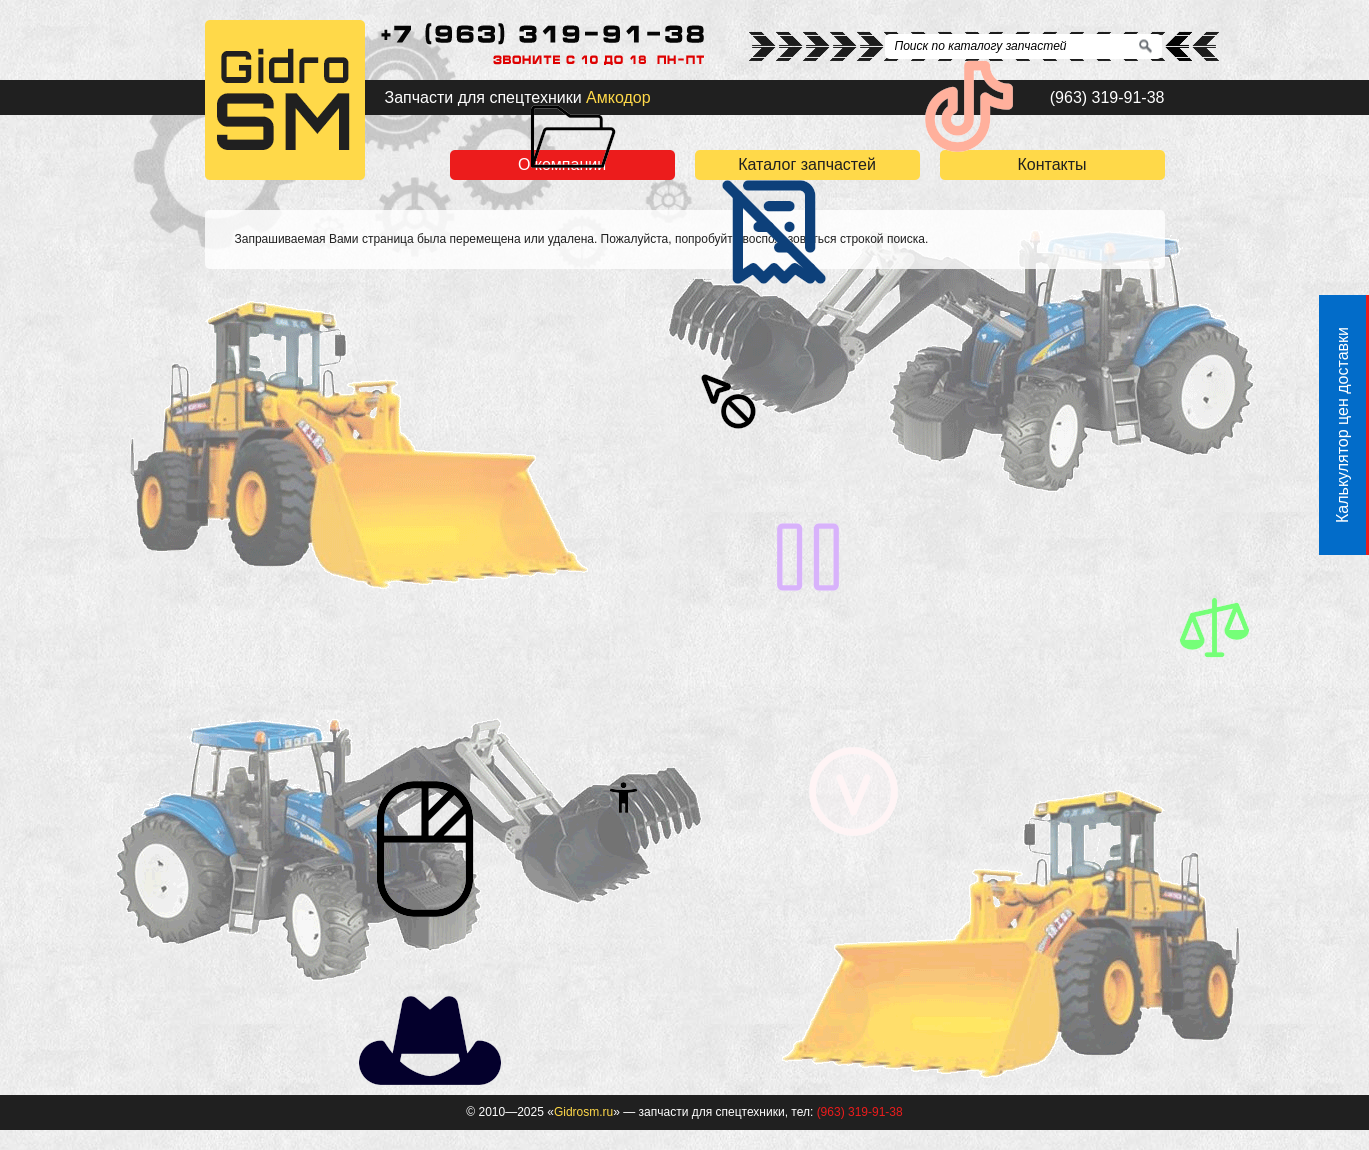  I want to click on right-click to open context menu, so click(425, 849).